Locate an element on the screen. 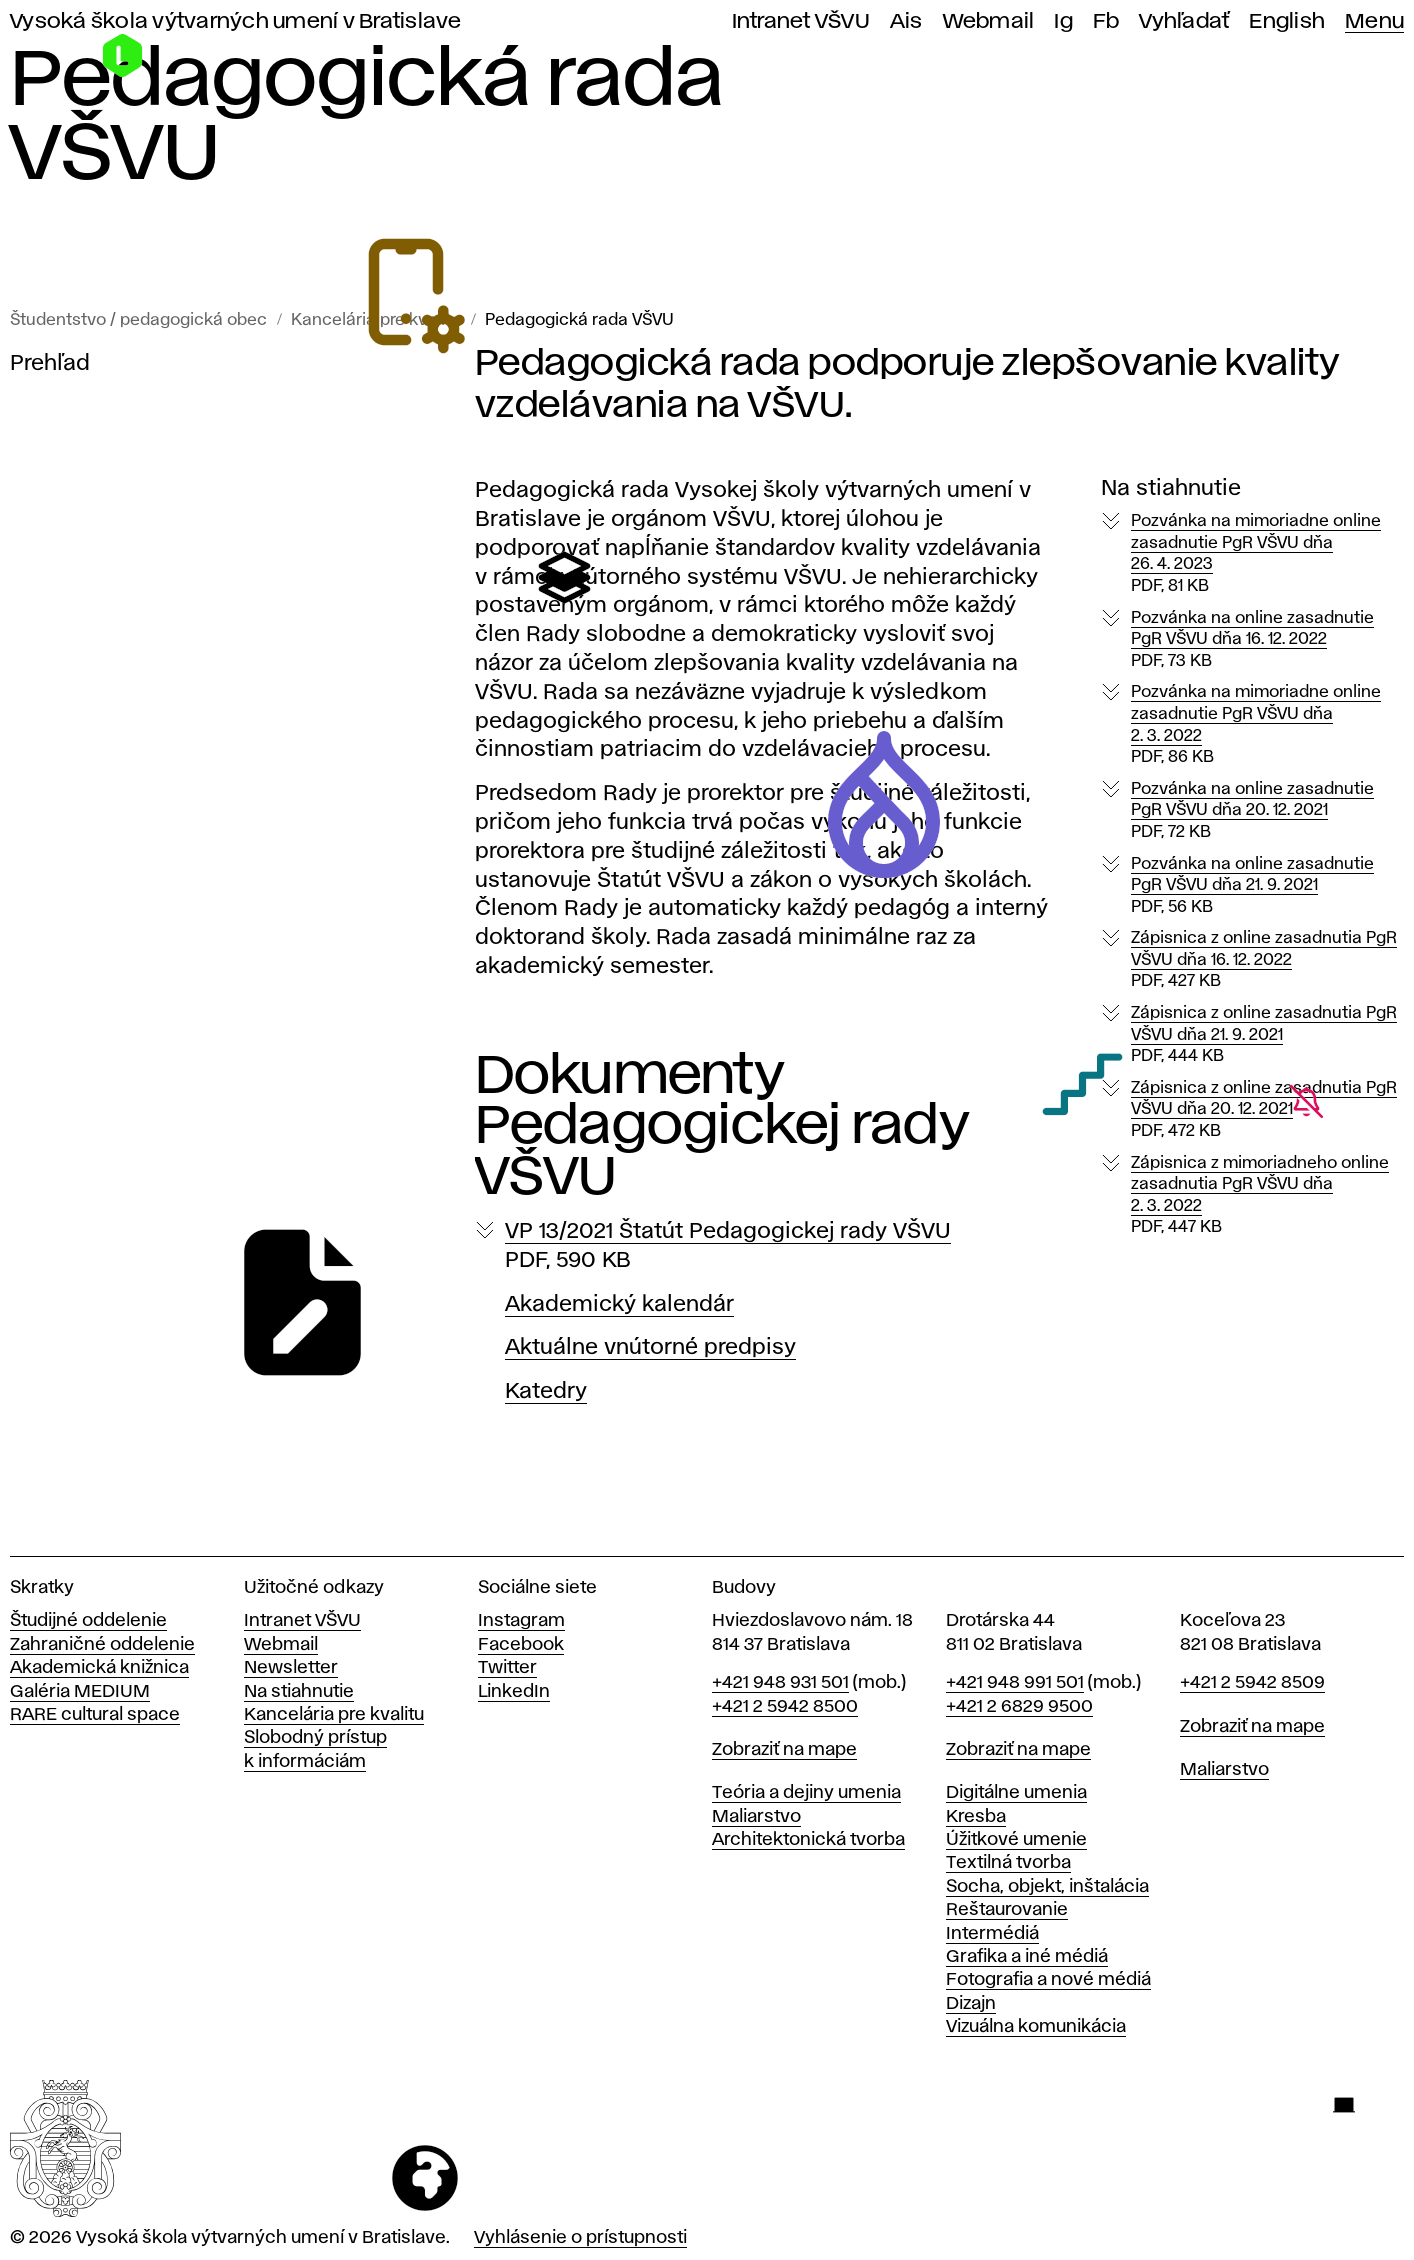 Image resolution: width=1414 pixels, height=2260 pixels. edit this document is located at coordinates (302, 1302).